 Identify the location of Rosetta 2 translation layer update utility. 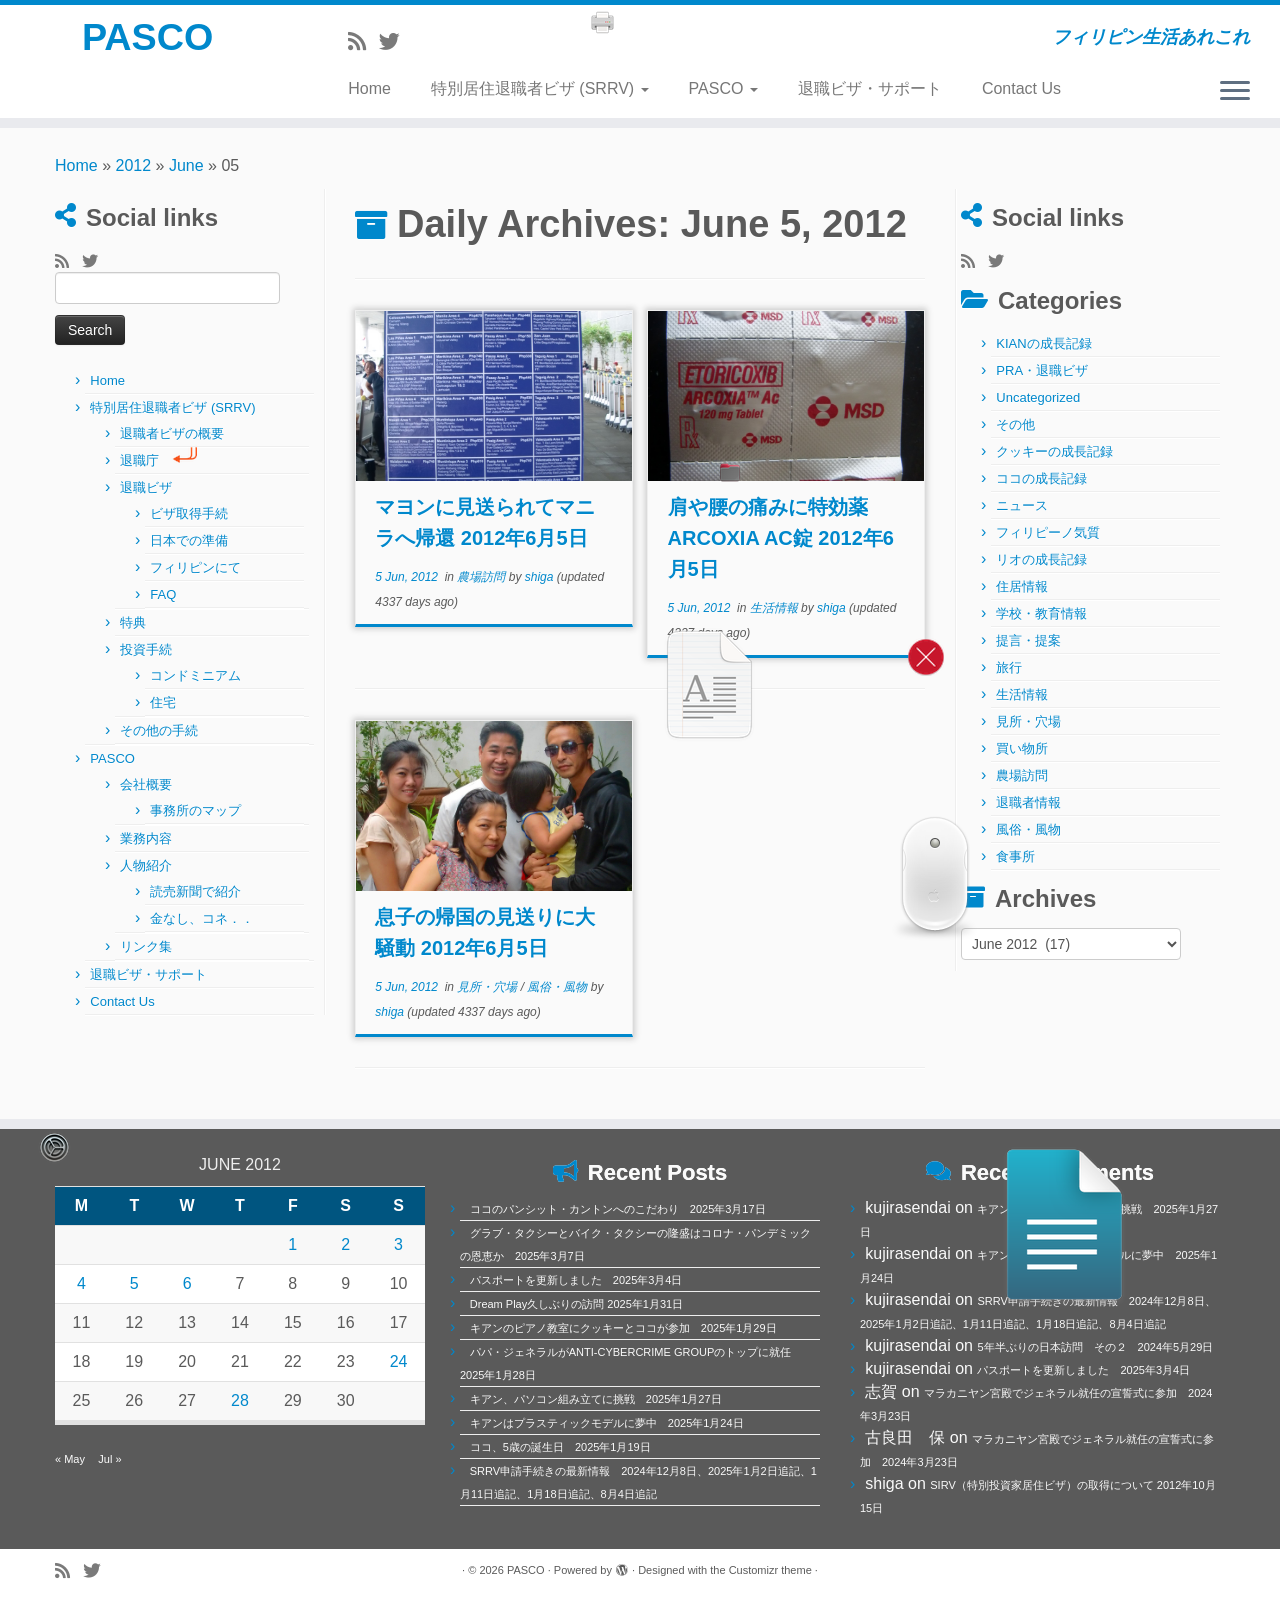
(54, 1147).